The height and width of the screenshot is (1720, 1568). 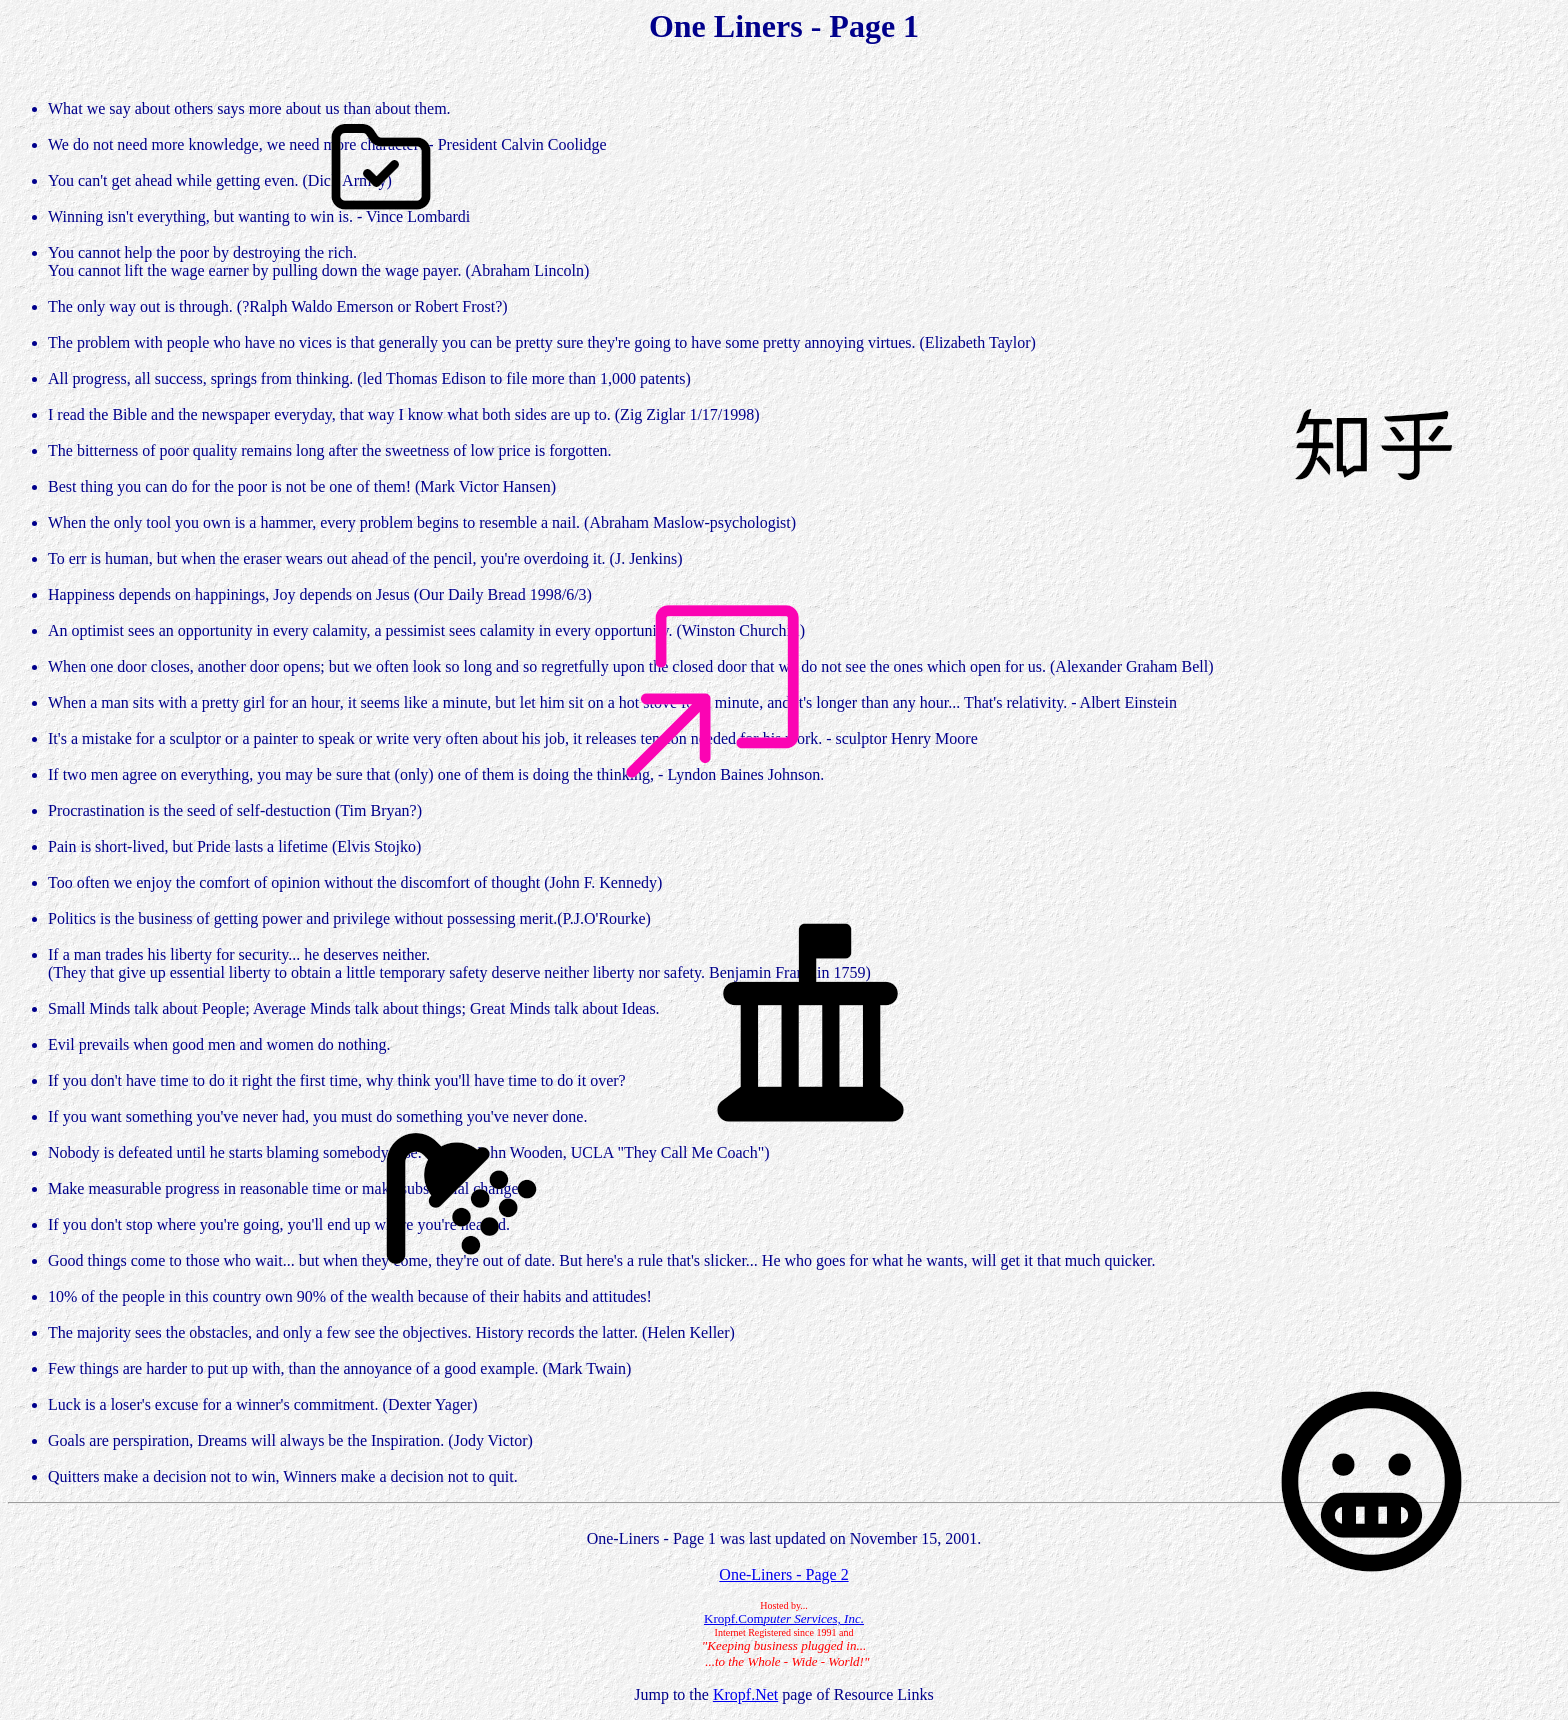 What do you see at coordinates (1371, 1481) in the screenshot?
I see `indicates an awkward or uncomfortable situation` at bounding box center [1371, 1481].